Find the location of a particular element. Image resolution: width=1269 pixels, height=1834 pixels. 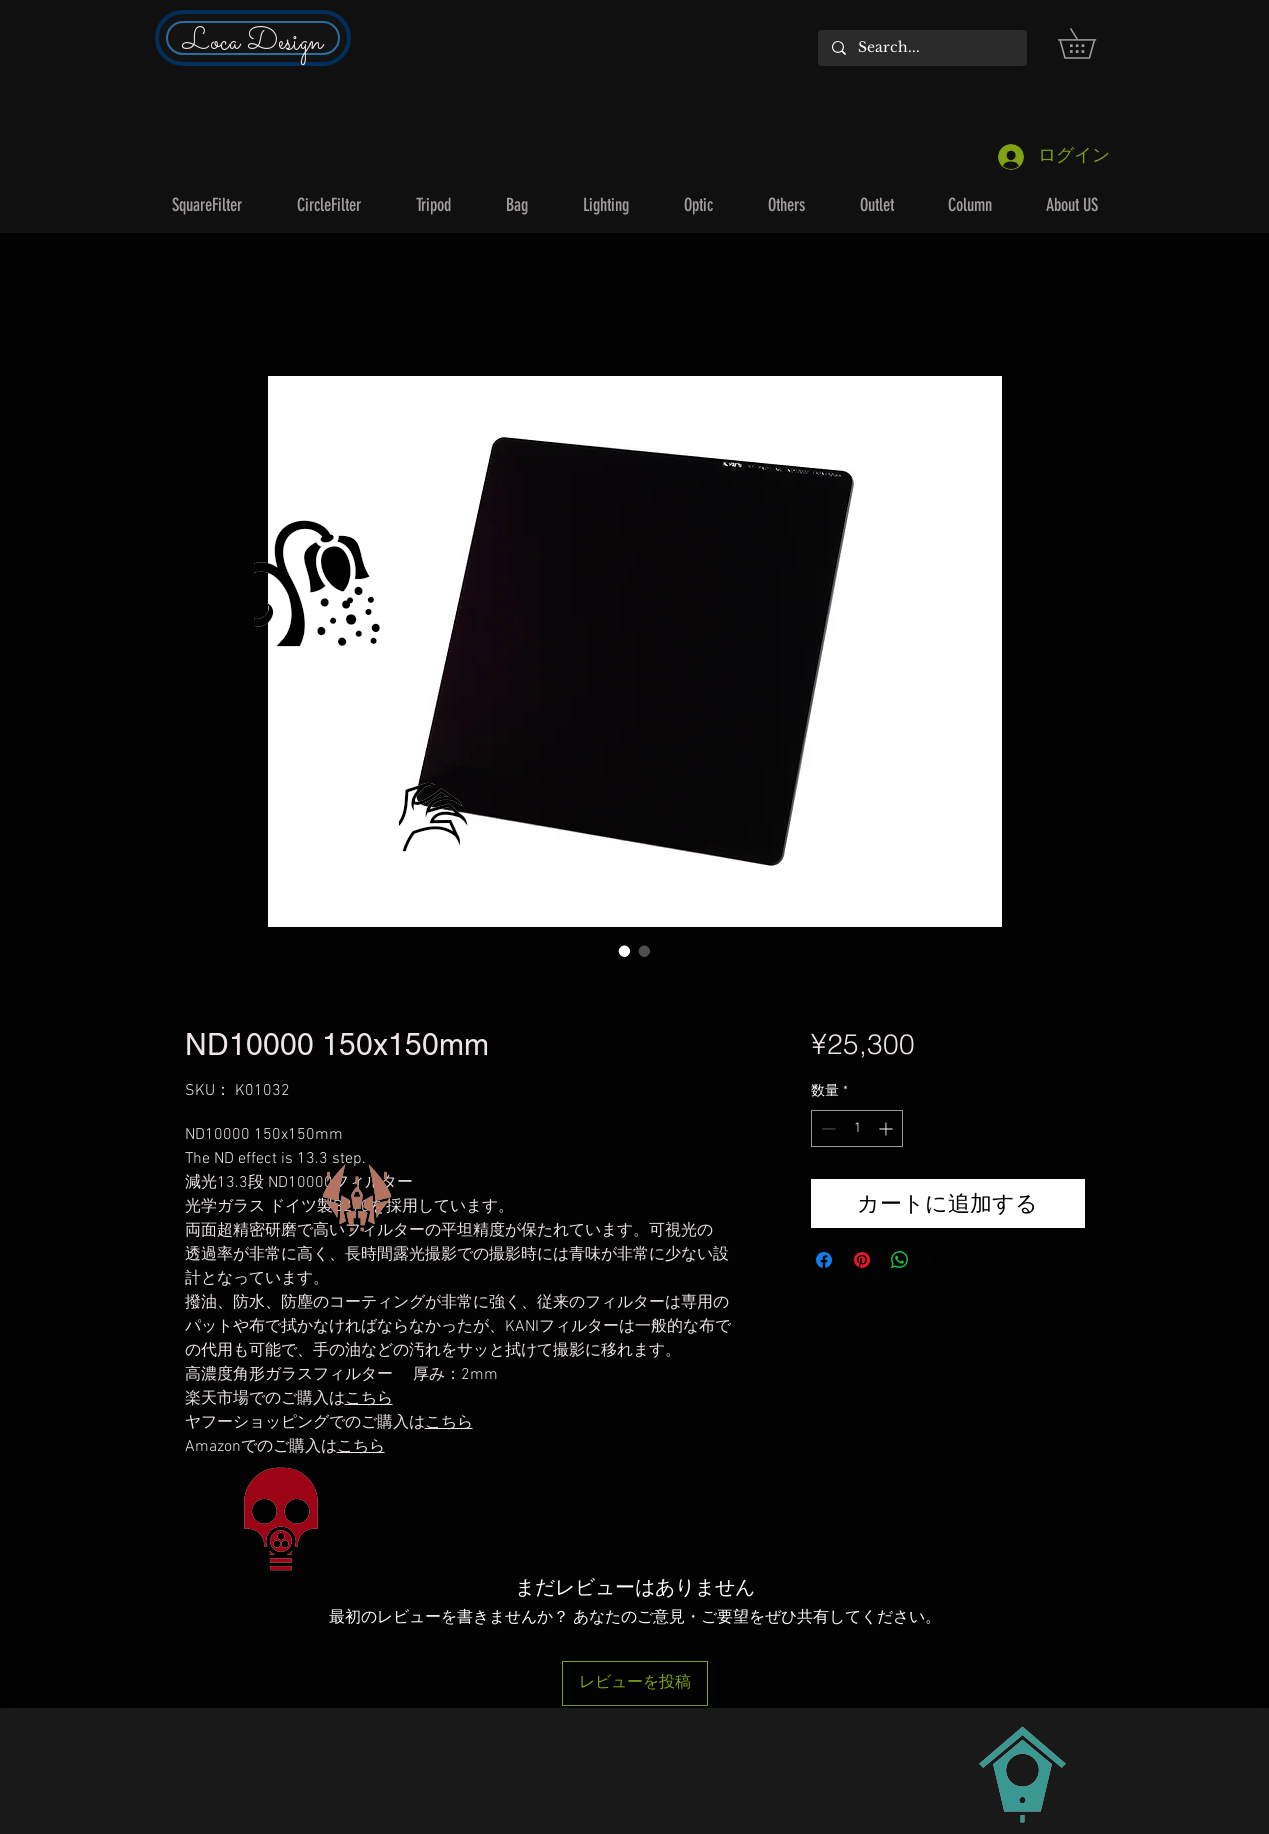

indicates hazardous environment or toxic area in game is located at coordinates (281, 1519).